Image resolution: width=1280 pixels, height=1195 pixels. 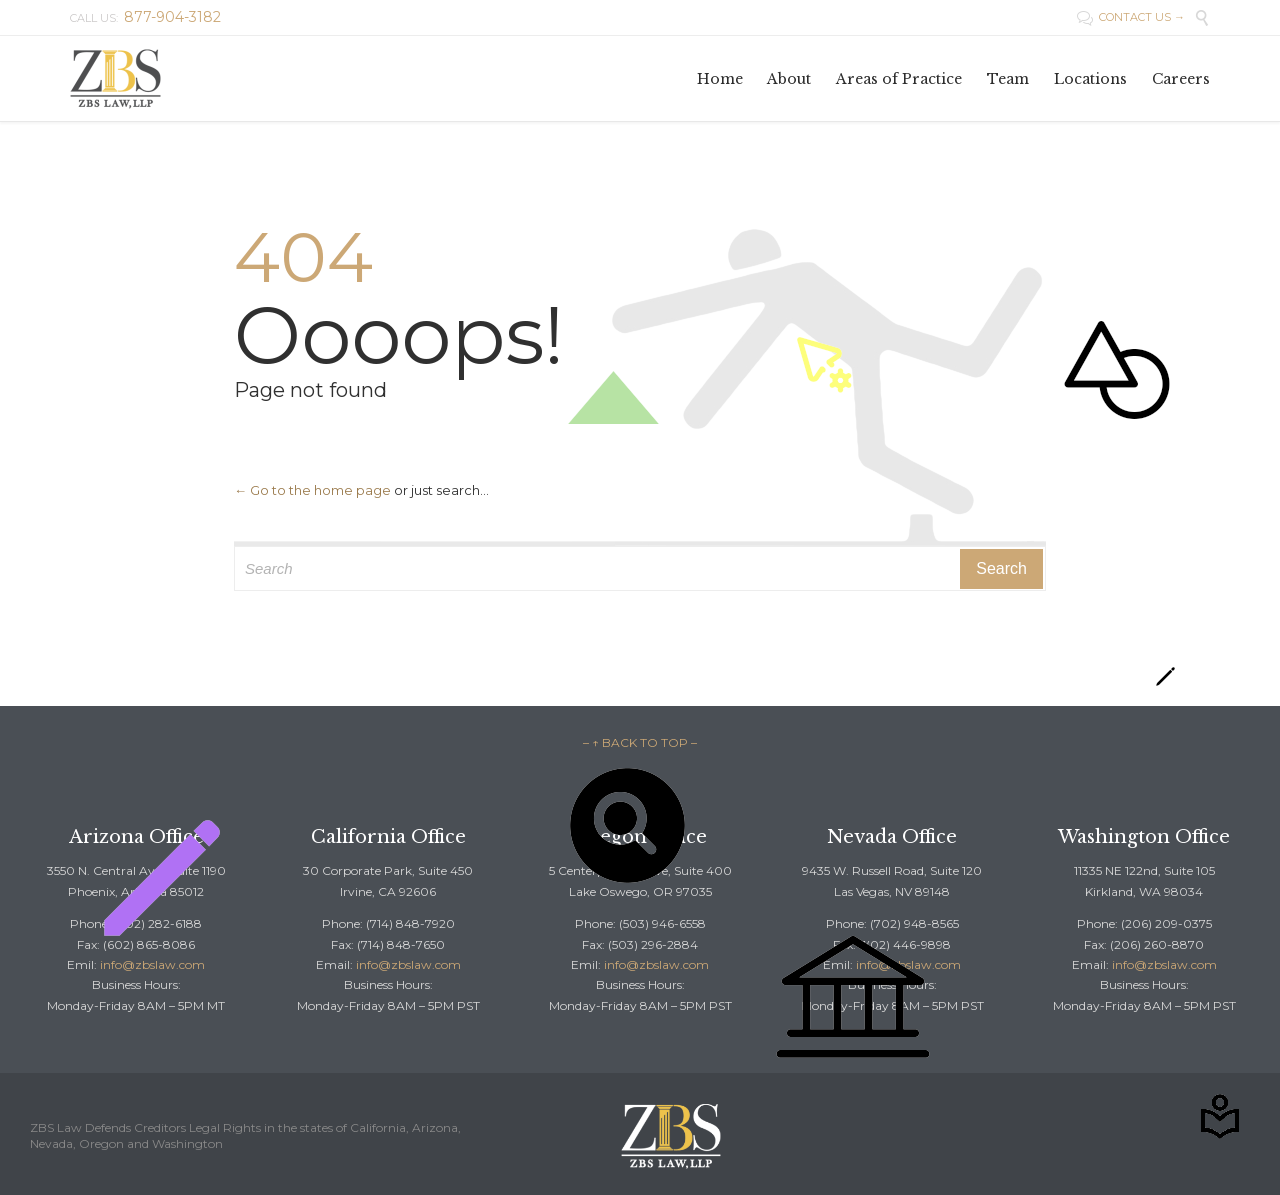 What do you see at coordinates (162, 878) in the screenshot?
I see `edit content or settings` at bounding box center [162, 878].